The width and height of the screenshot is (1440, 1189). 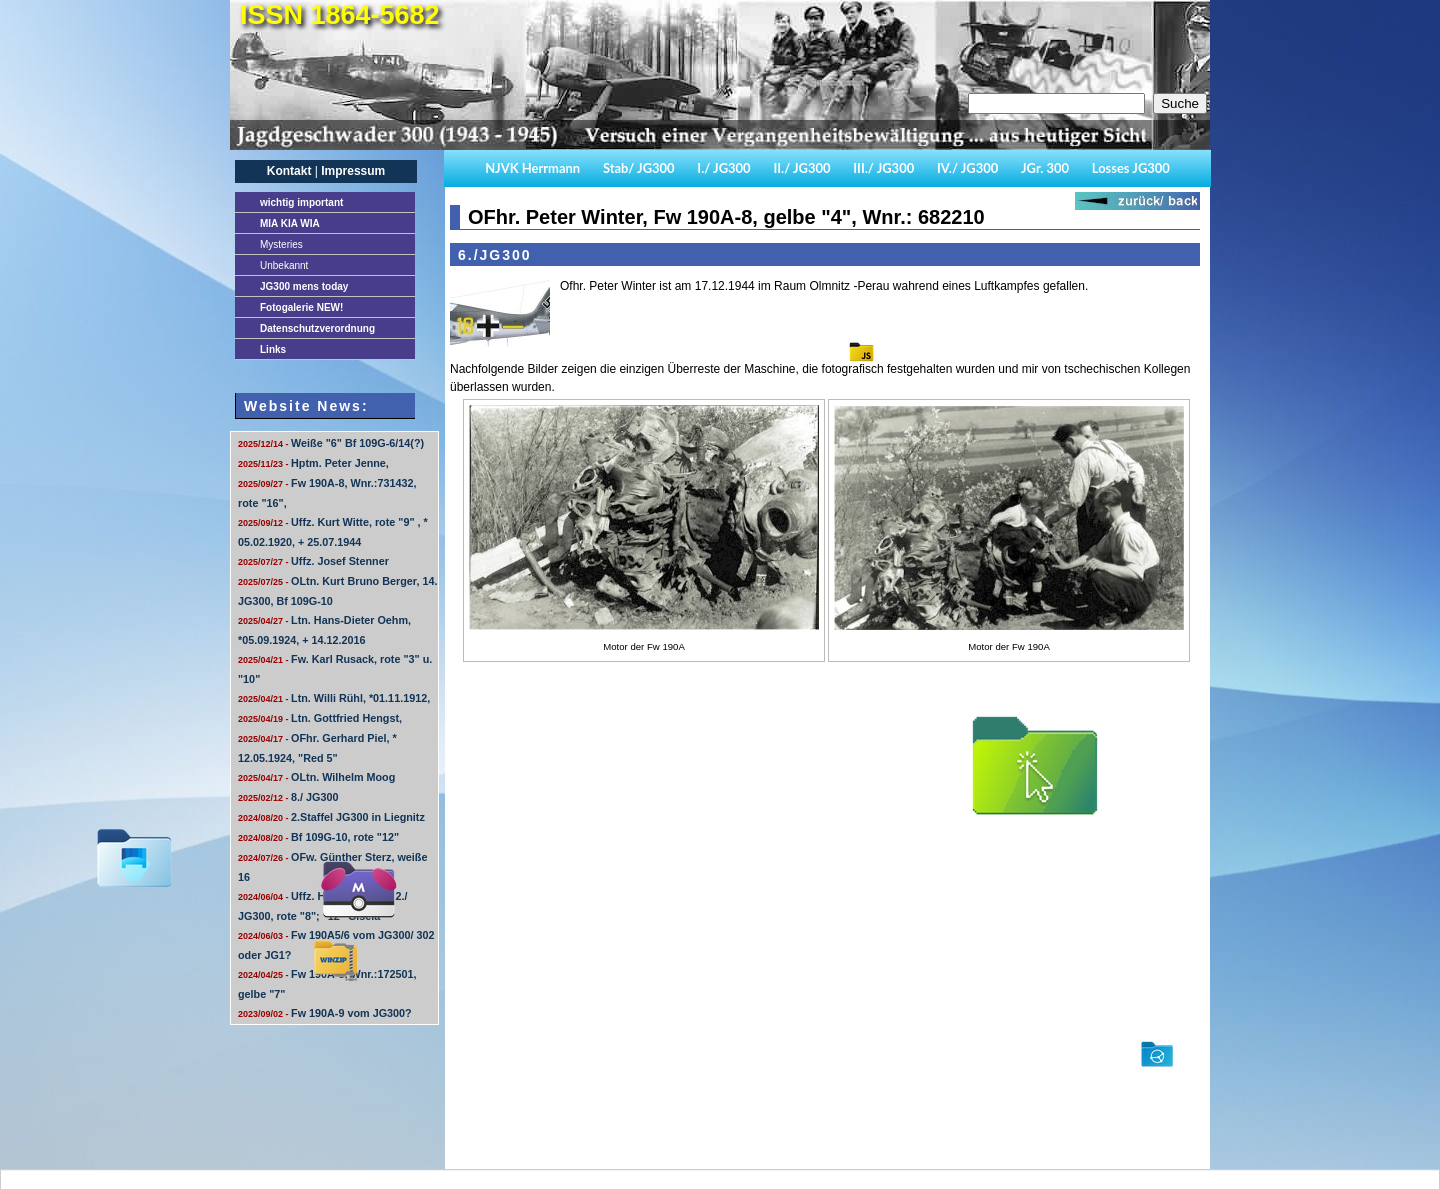 I want to click on open folder containing javascript files, so click(x=861, y=352).